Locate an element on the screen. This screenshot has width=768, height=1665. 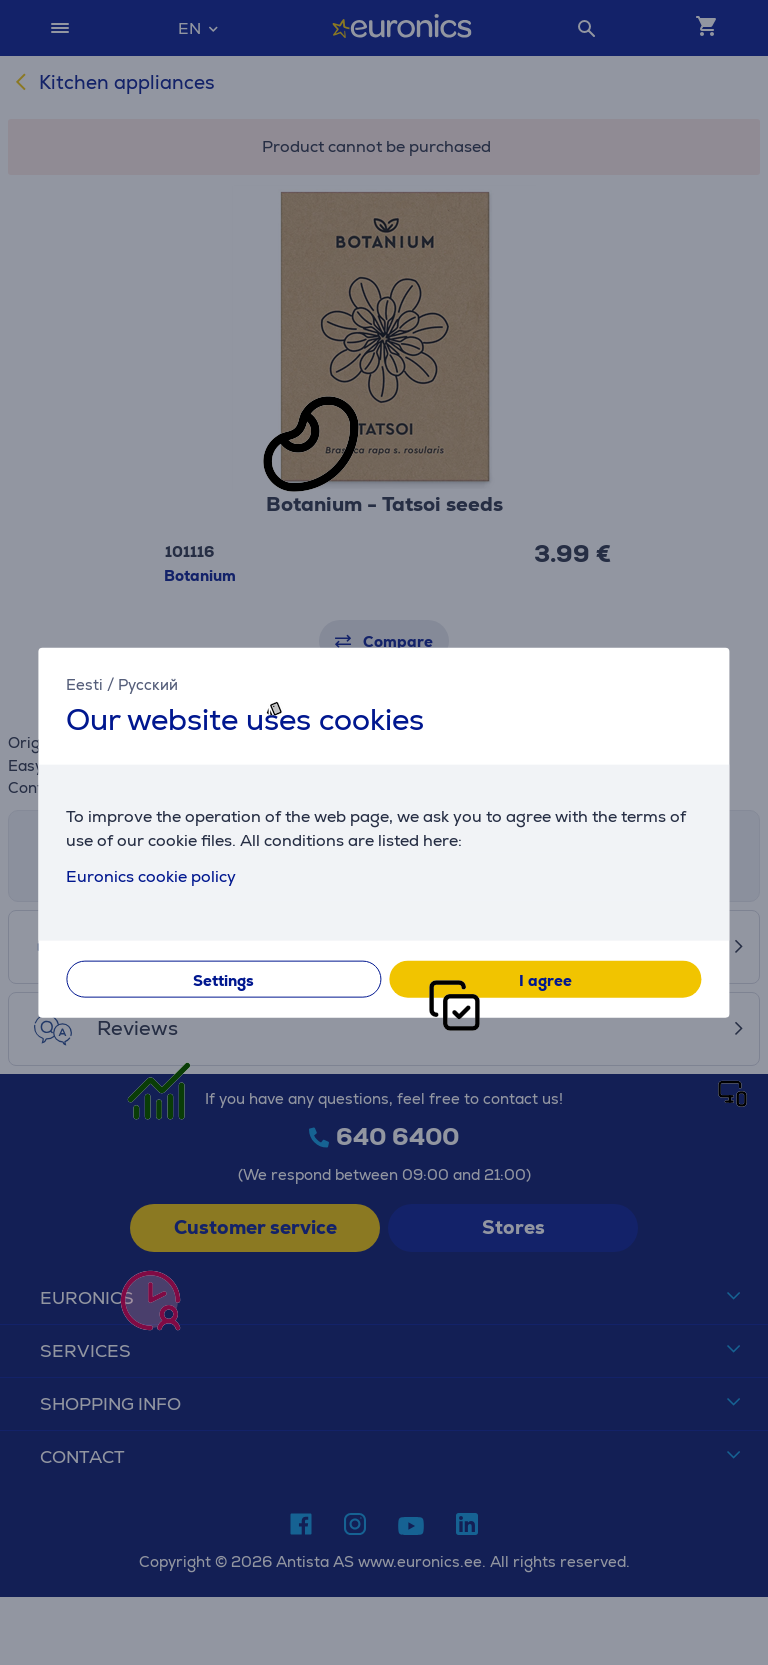
access style or theme options is located at coordinates (274, 708).